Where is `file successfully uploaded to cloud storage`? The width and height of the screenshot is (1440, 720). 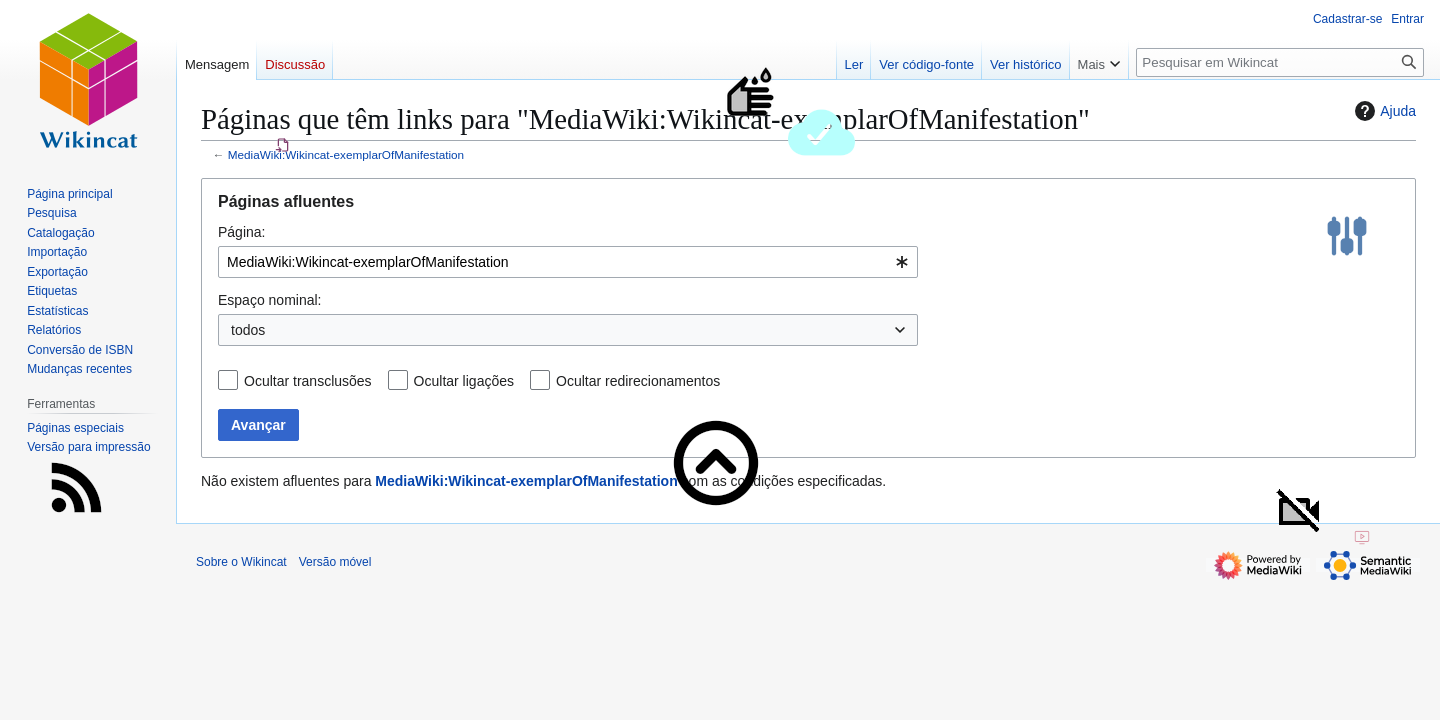 file successfully uploaded to cloud storage is located at coordinates (821, 132).